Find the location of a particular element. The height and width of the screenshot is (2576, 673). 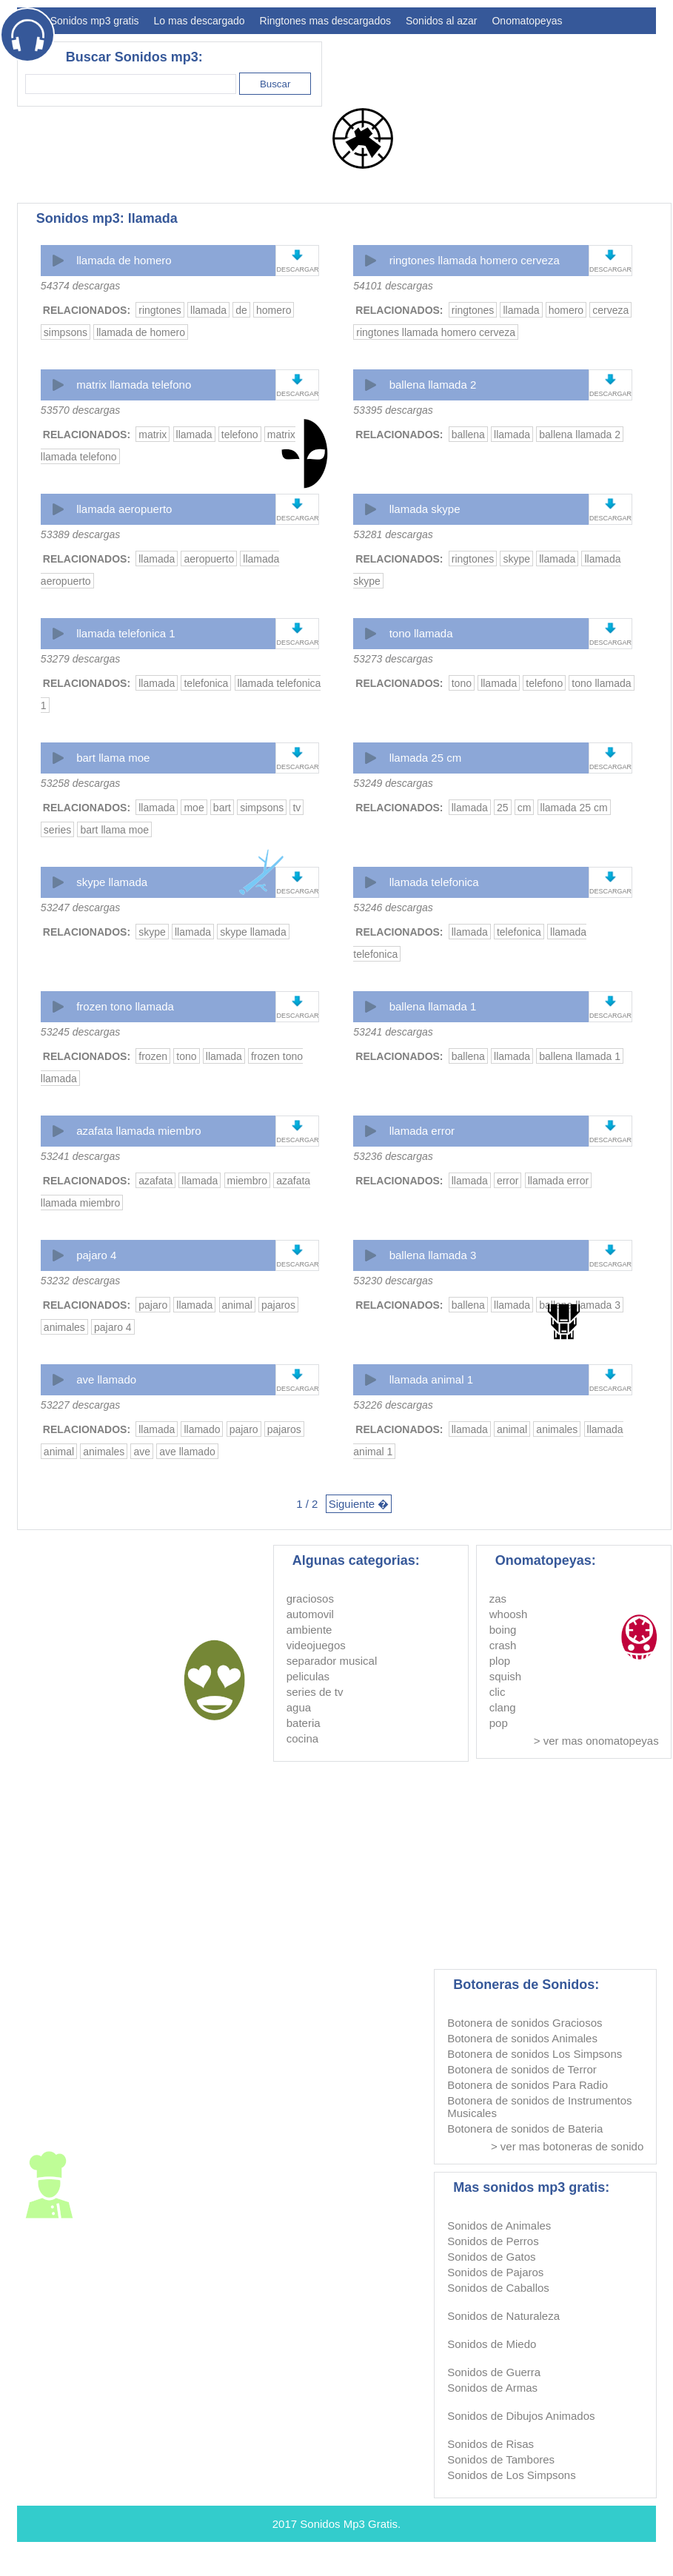

equip metal scale armor is located at coordinates (563, 1321).